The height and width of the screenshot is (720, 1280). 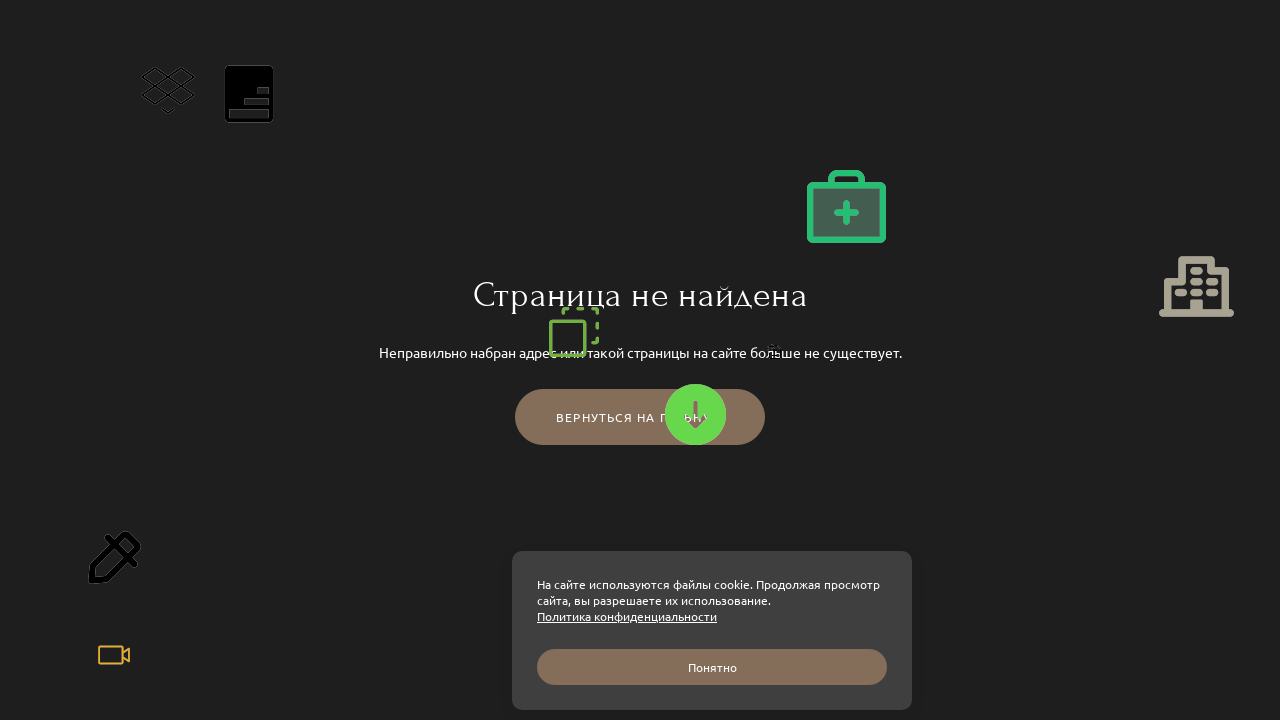 What do you see at coordinates (249, 94) in the screenshot?
I see `indicates stairs or stairway access` at bounding box center [249, 94].